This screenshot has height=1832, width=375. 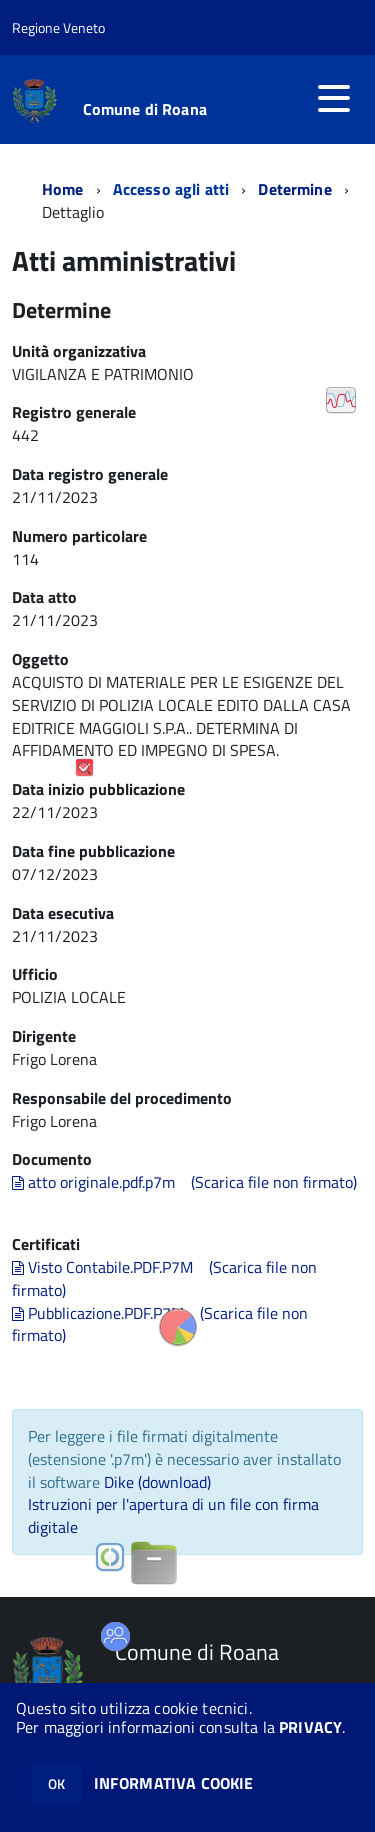 What do you see at coordinates (84, 767) in the screenshot?
I see `open system configuration tool` at bounding box center [84, 767].